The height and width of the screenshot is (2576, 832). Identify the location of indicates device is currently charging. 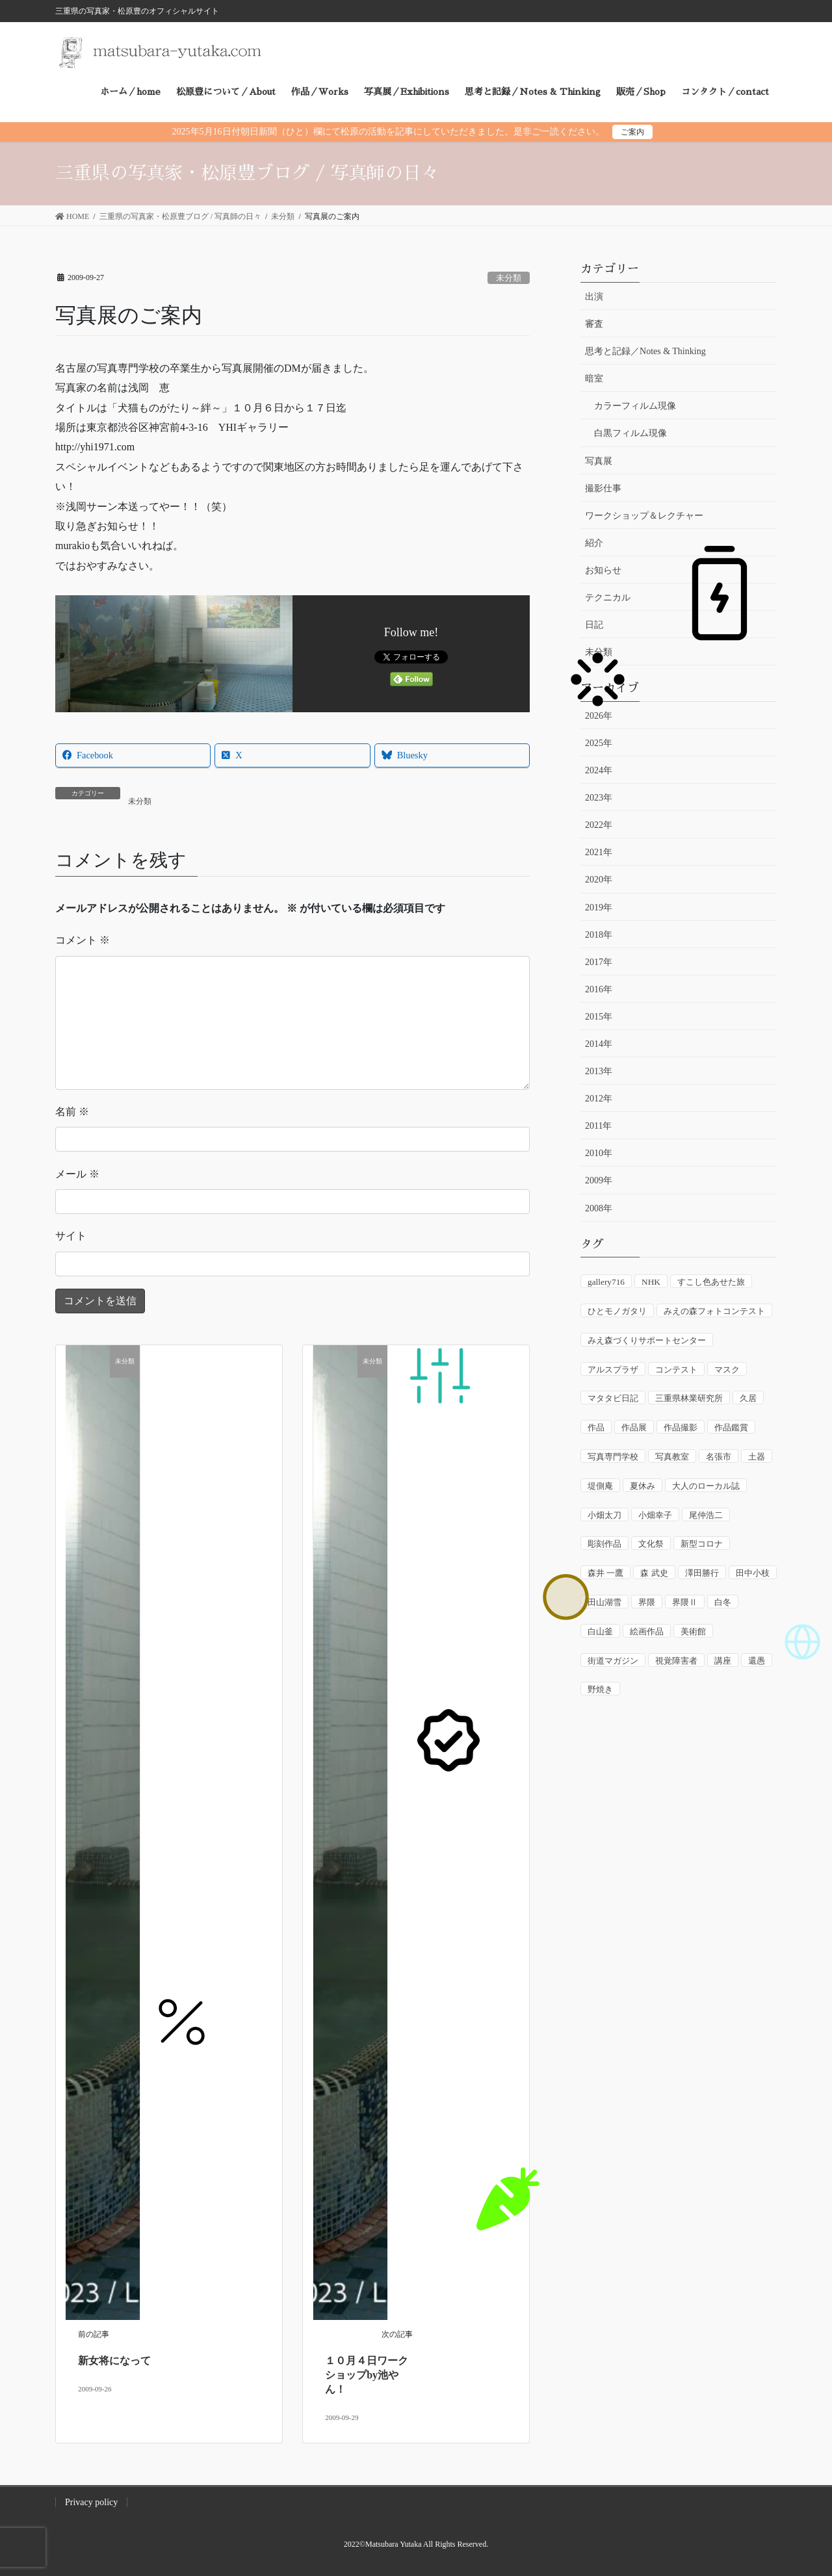
(720, 595).